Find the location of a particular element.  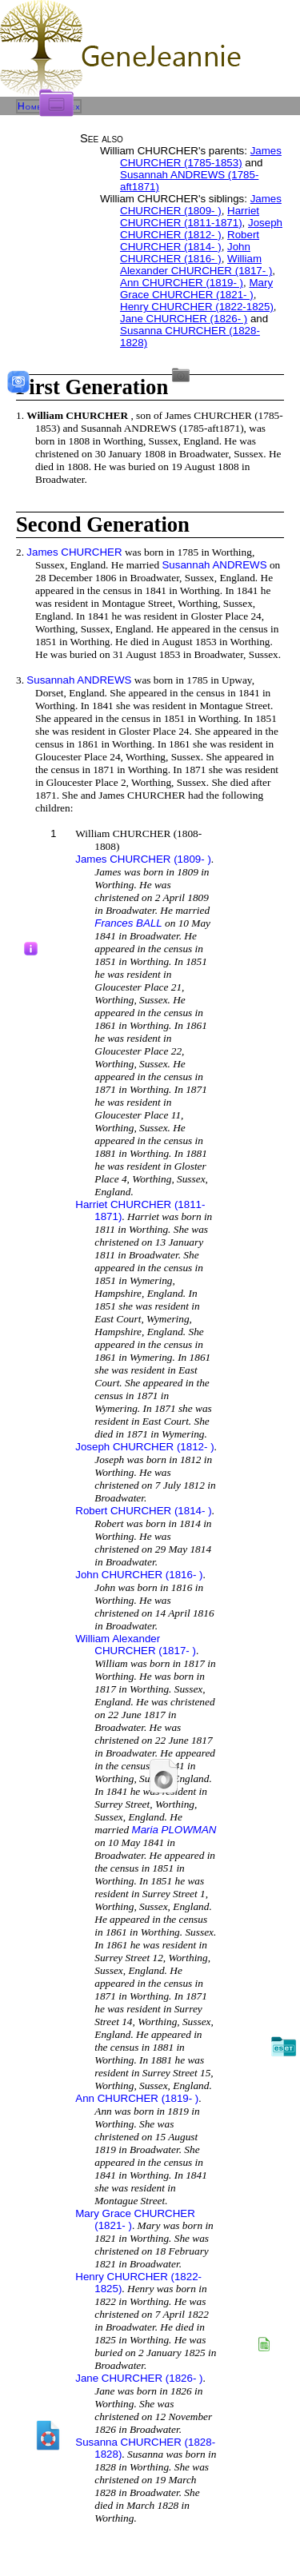

libreoffice calc spreadsheet template file is located at coordinates (264, 2344).